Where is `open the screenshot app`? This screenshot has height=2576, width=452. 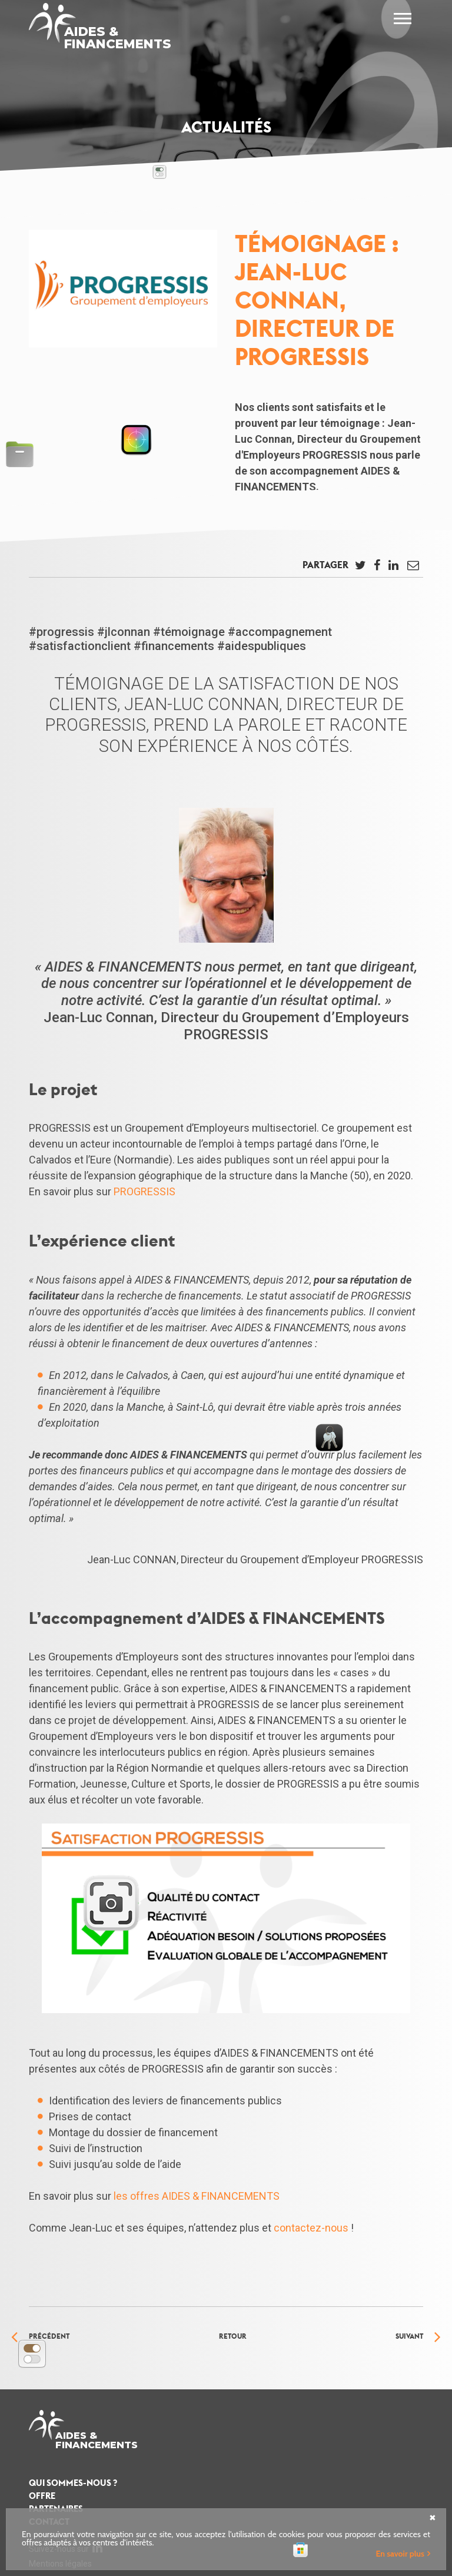
open the screenshot app is located at coordinates (111, 1903).